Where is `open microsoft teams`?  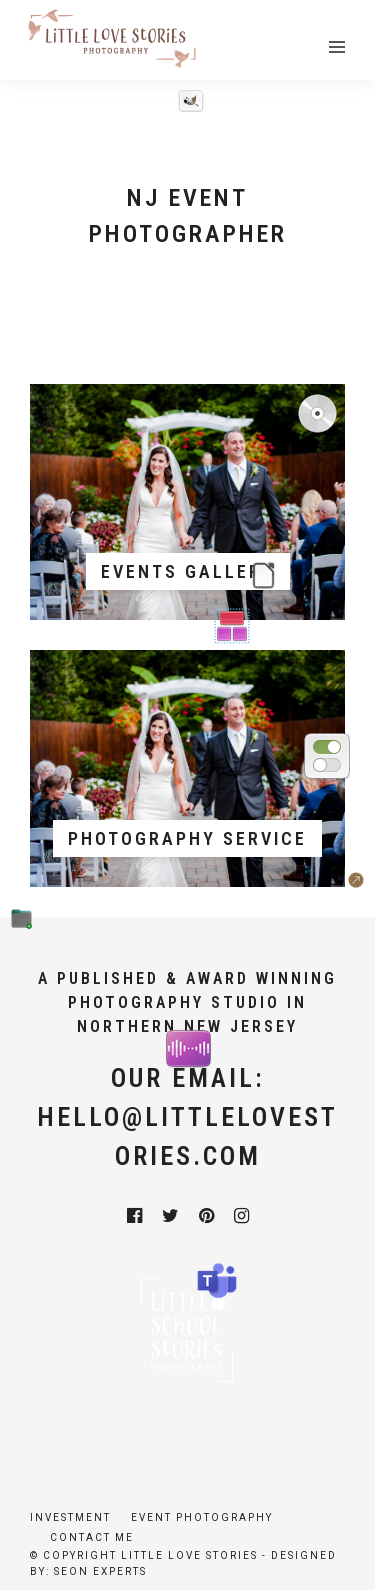 open microsoft teams is located at coordinates (217, 1281).